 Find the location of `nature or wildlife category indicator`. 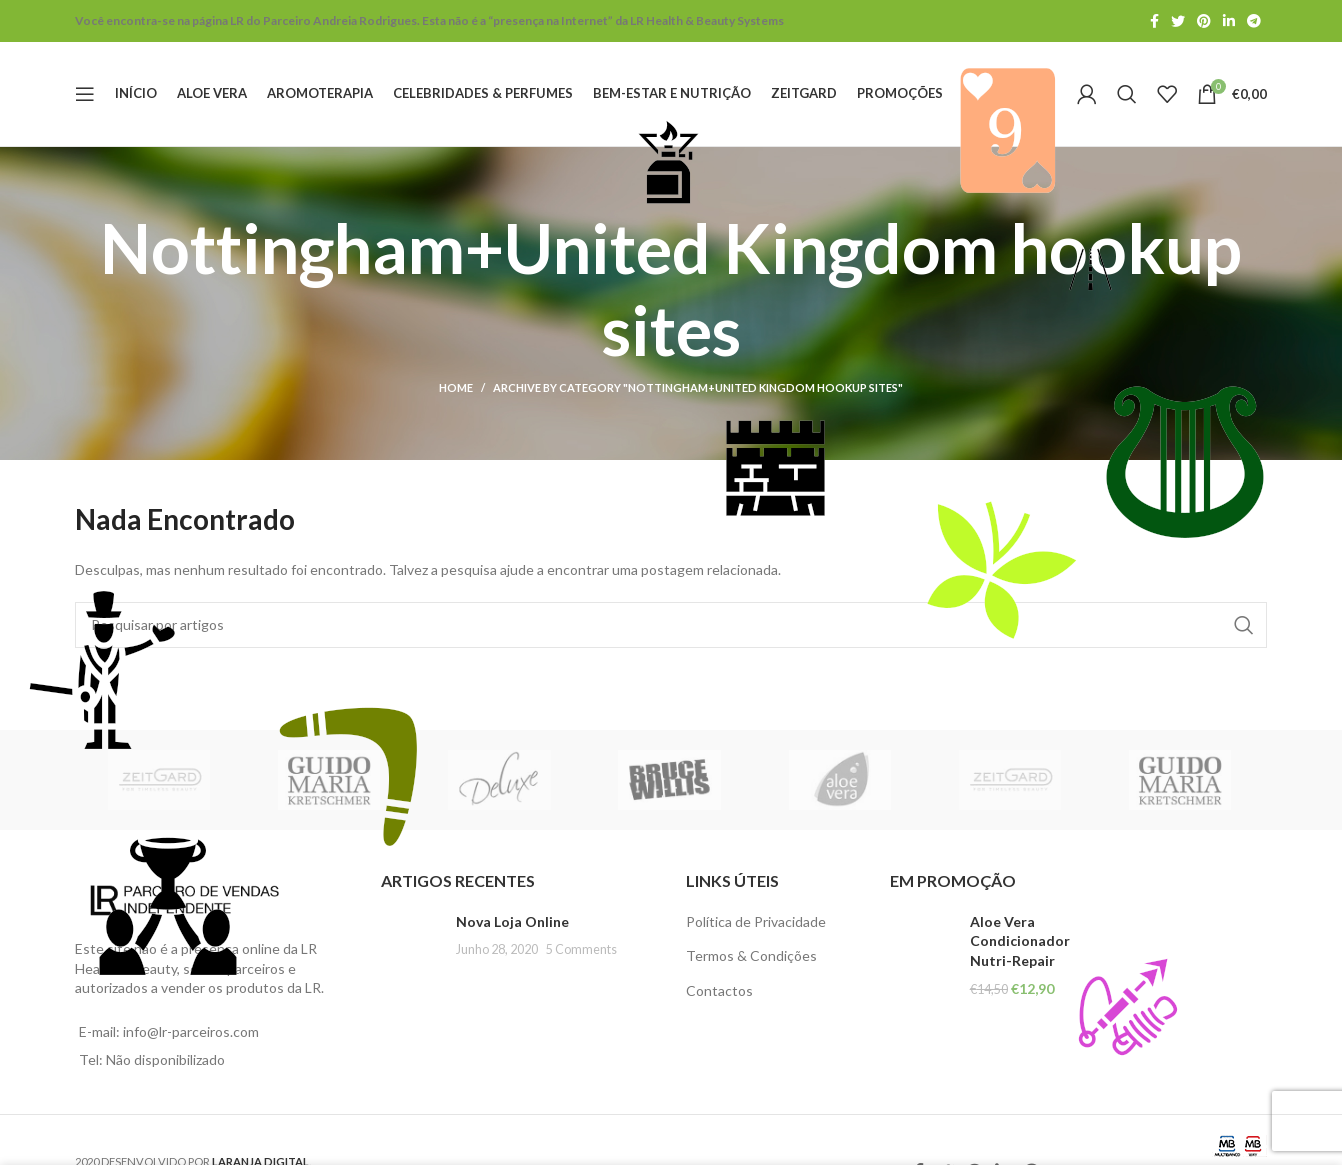

nature or wildlife category indicator is located at coordinates (1001, 568).